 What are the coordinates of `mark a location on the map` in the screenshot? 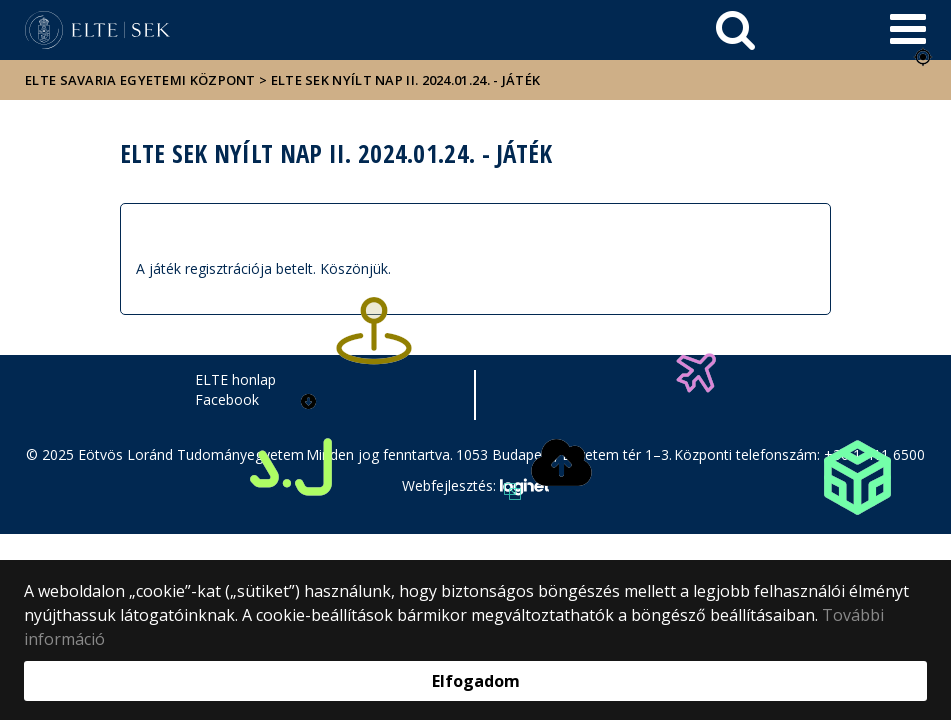 It's located at (374, 332).